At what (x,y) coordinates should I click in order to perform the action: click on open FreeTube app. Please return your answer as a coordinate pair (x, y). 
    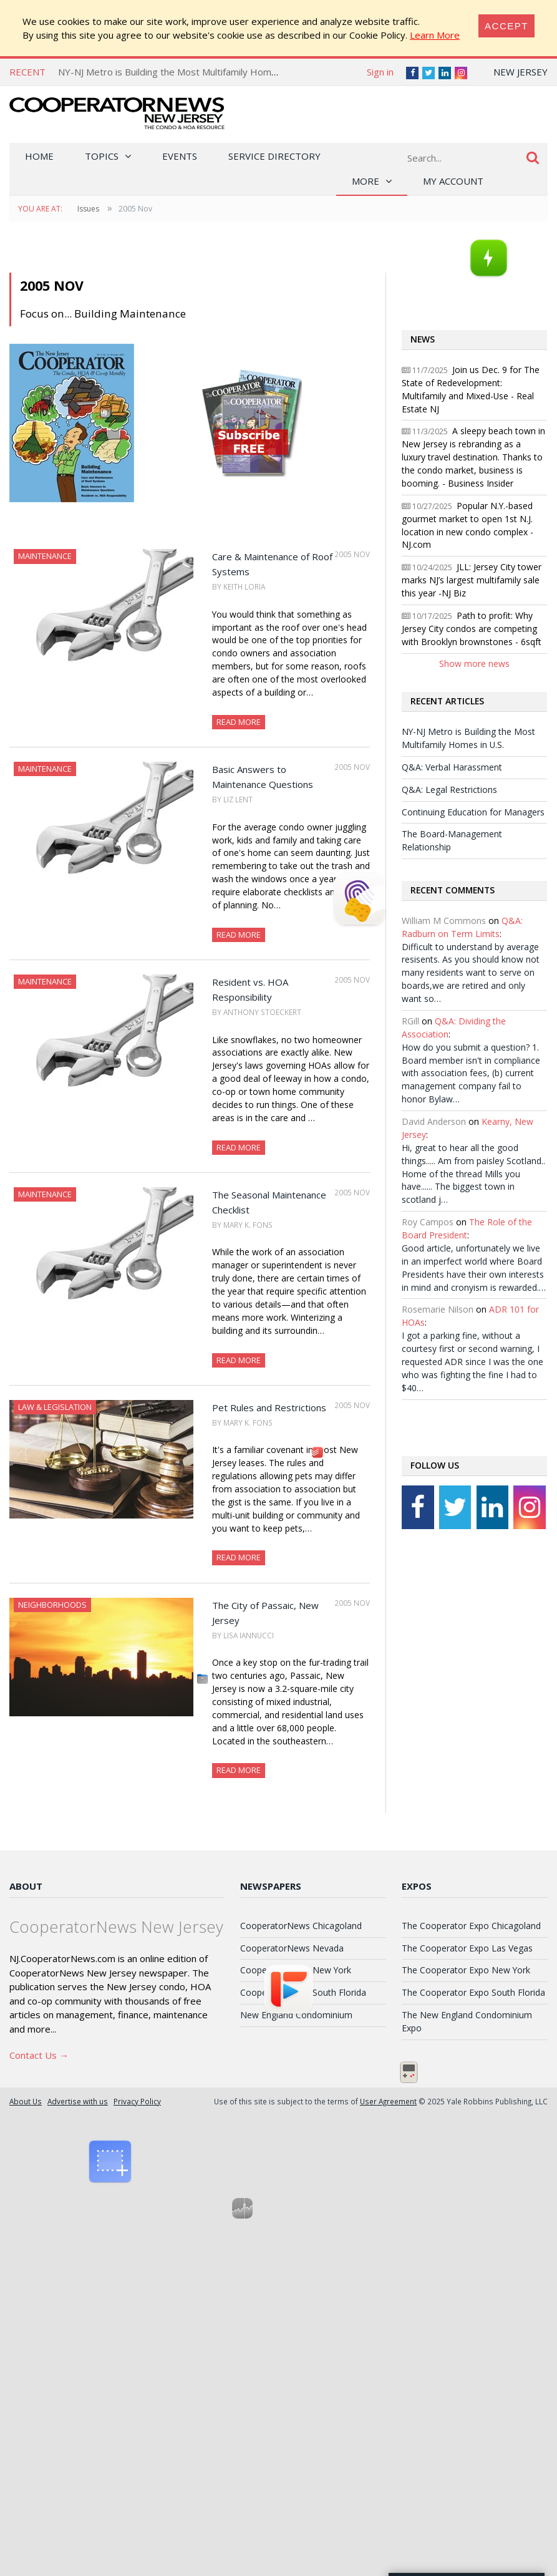
    Looking at the image, I should click on (288, 1989).